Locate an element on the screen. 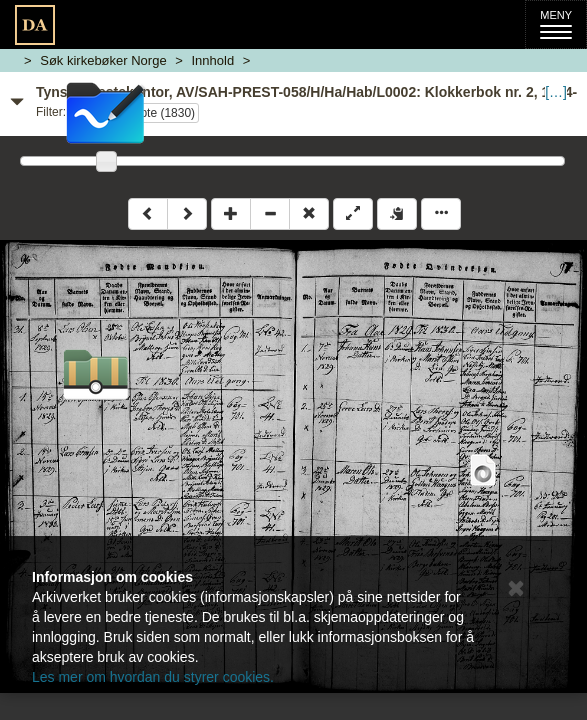 The image size is (587, 720). folder containing pokémon safari ball themed content is located at coordinates (95, 376).